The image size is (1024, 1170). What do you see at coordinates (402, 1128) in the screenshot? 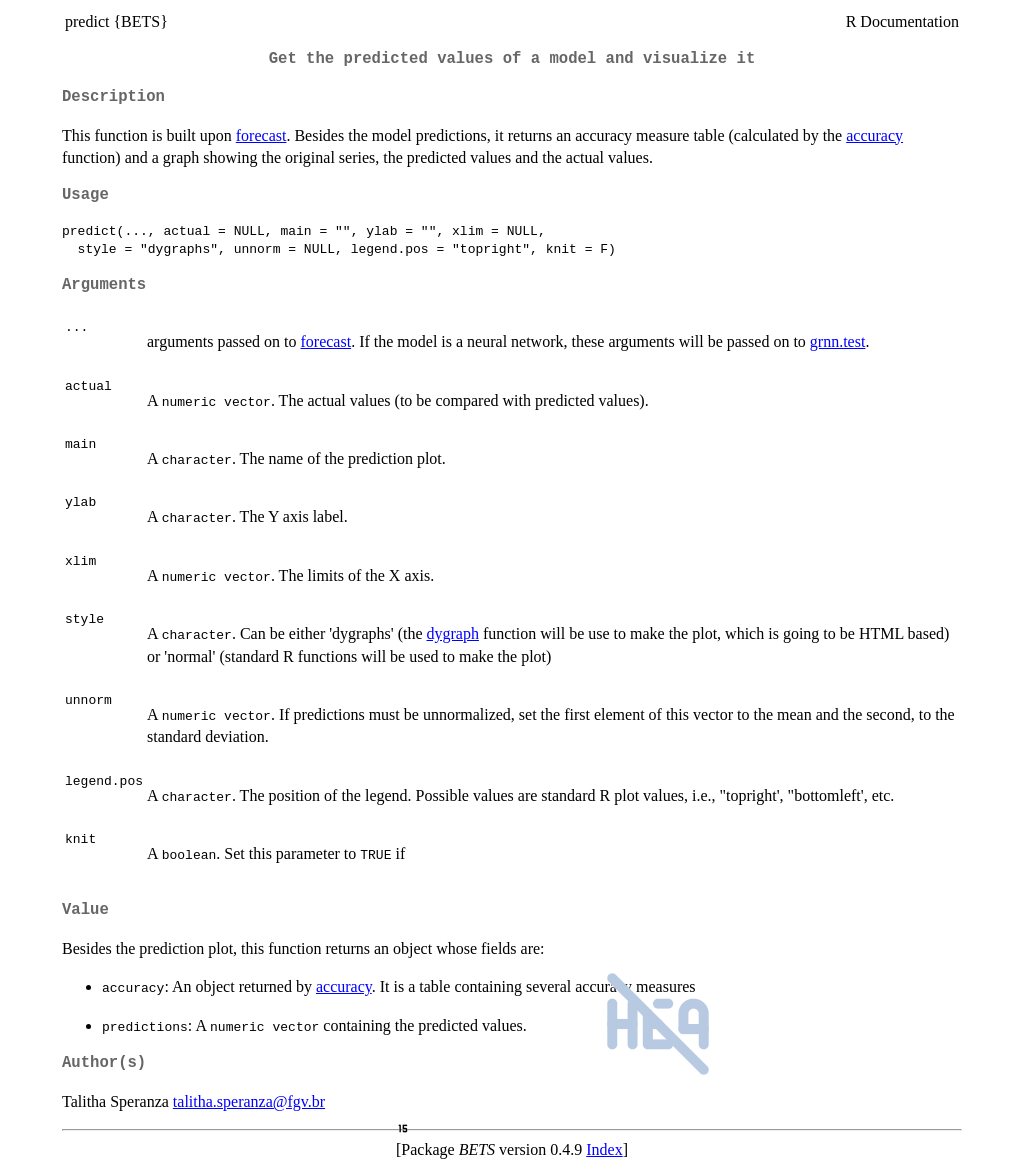
I see `indicates 15 unread items or notifications` at bounding box center [402, 1128].